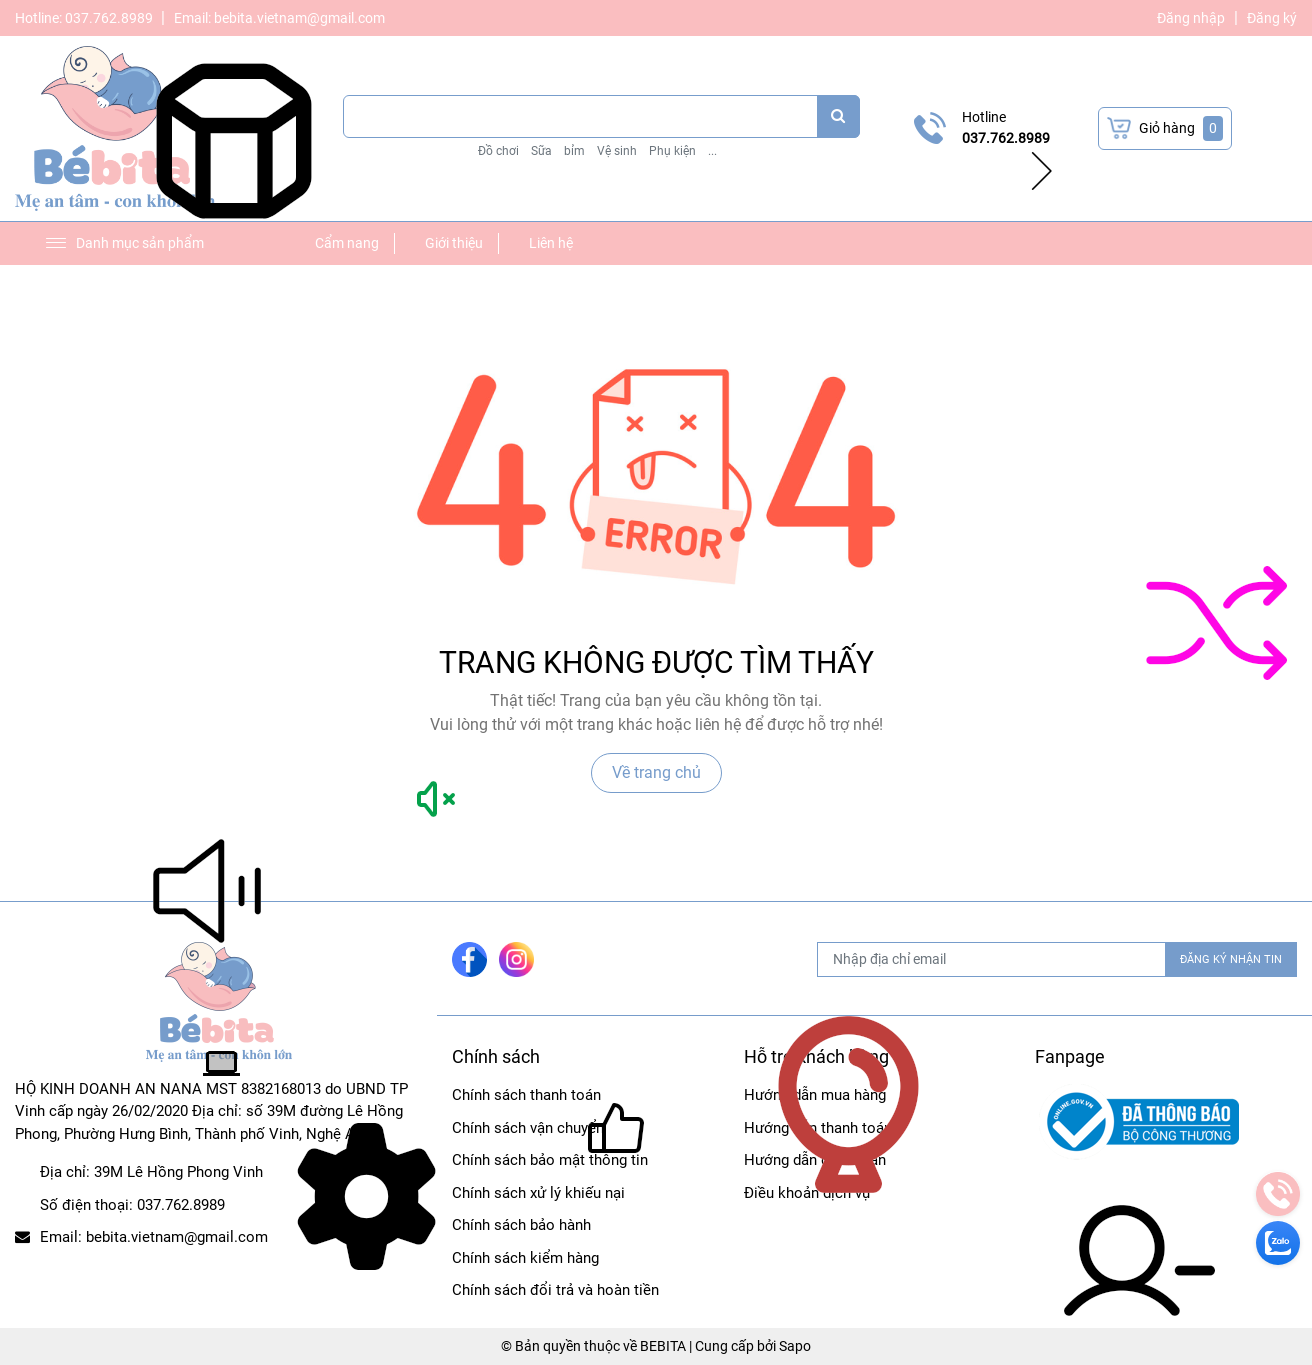 This screenshot has height=1365, width=1312. Describe the element at coordinates (1214, 623) in the screenshot. I see `shuffle playlist or queue order` at that location.